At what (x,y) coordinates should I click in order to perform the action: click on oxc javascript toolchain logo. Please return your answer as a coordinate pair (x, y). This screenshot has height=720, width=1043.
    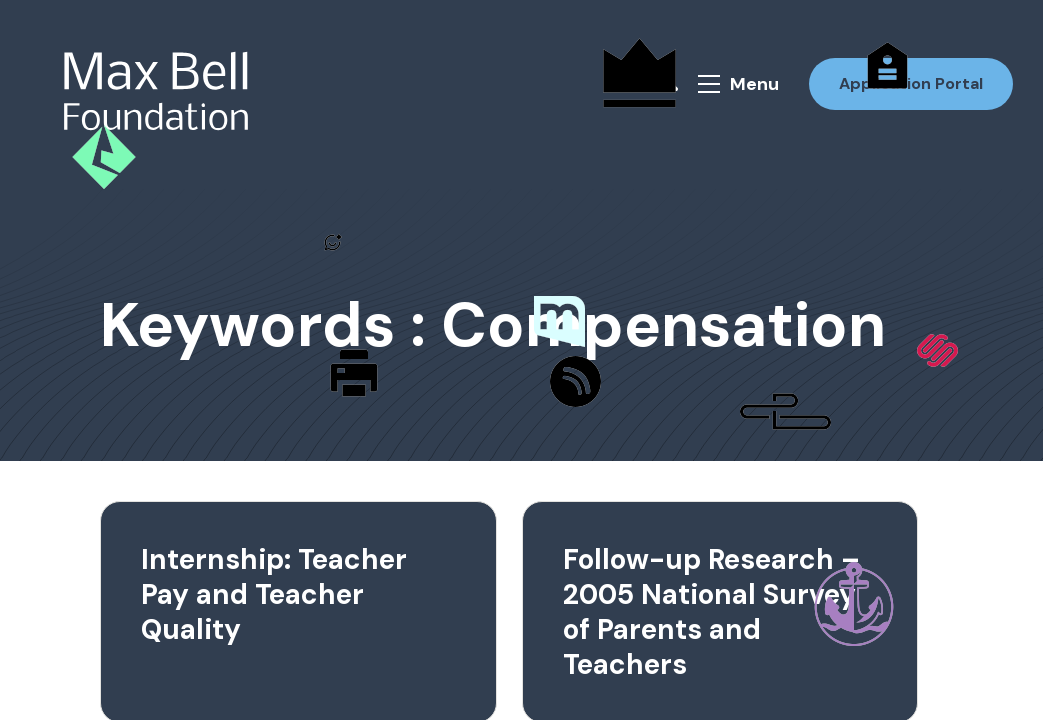
    Looking at the image, I should click on (854, 604).